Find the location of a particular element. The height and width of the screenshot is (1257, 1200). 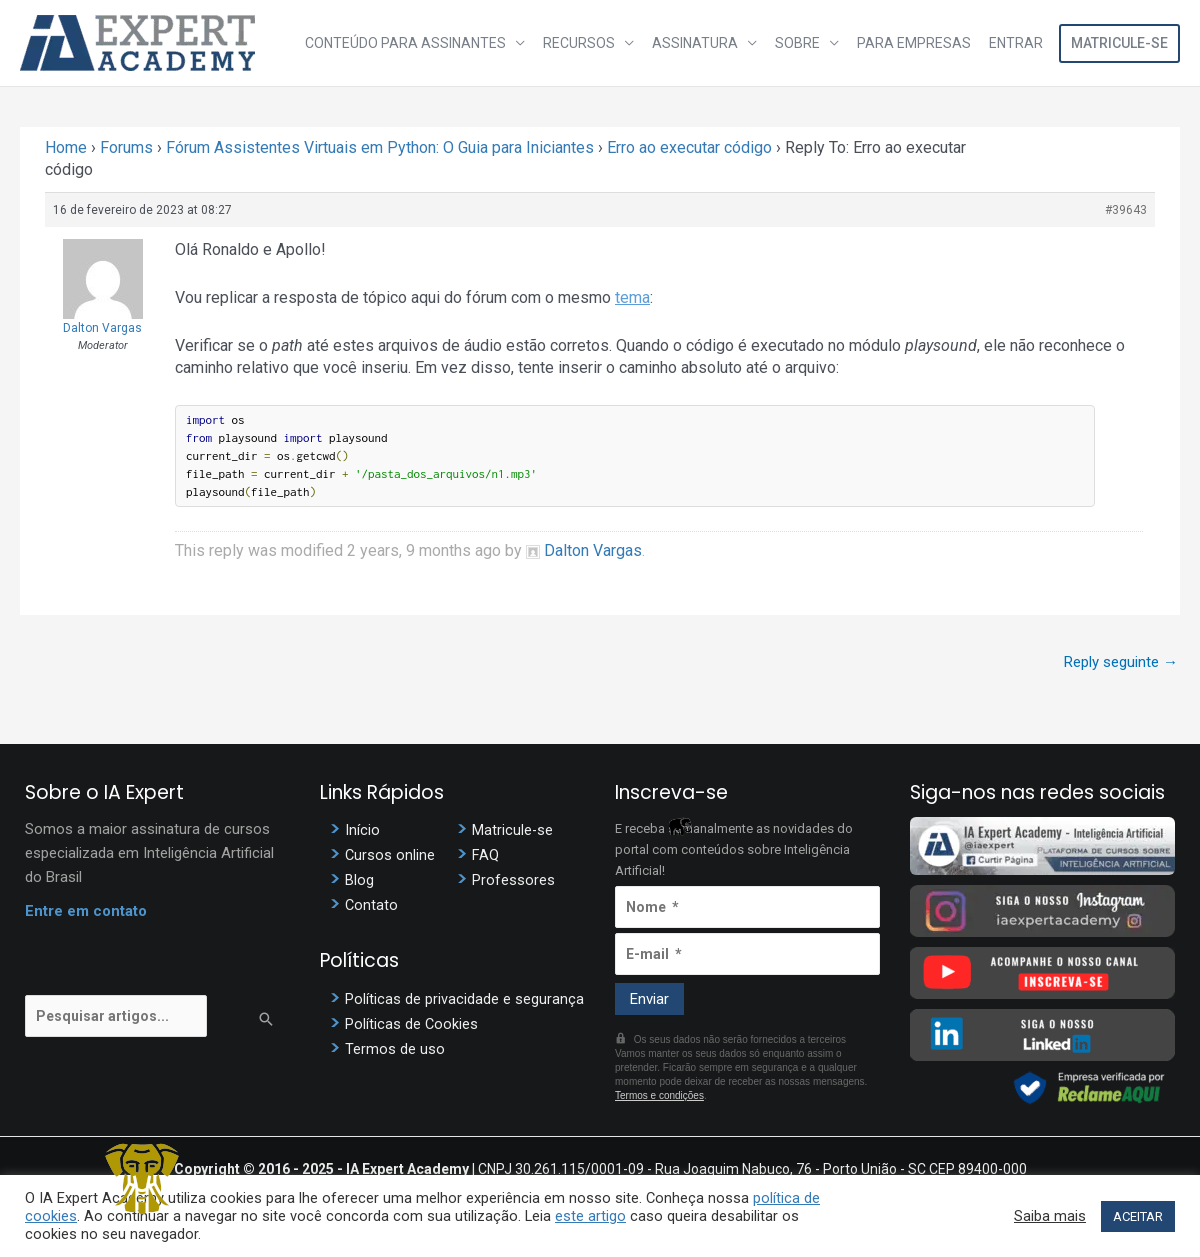

elephant icon for wildlife or zoo-themed game is located at coordinates (680, 826).